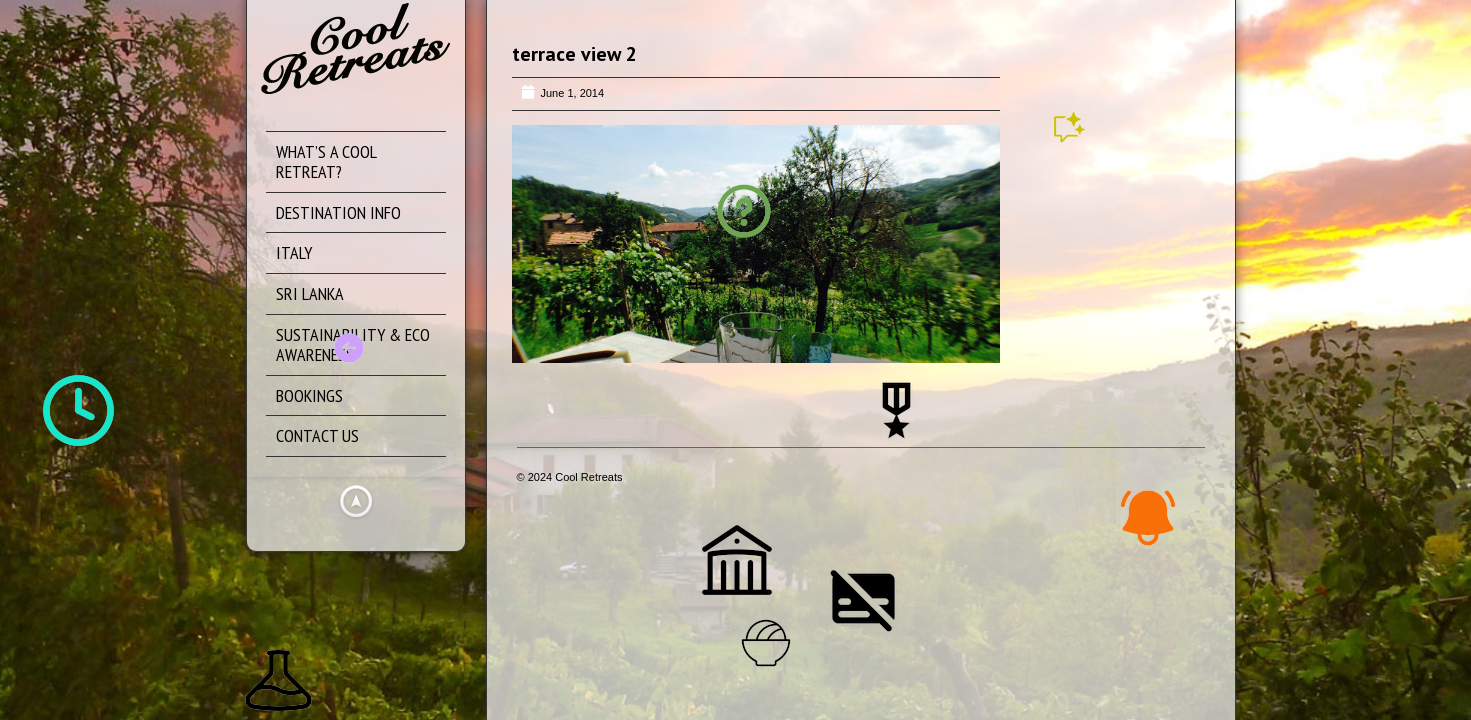 The image size is (1471, 720). What do you see at coordinates (1068, 128) in the screenshot?
I see `start an AI-powered chat conversation` at bounding box center [1068, 128].